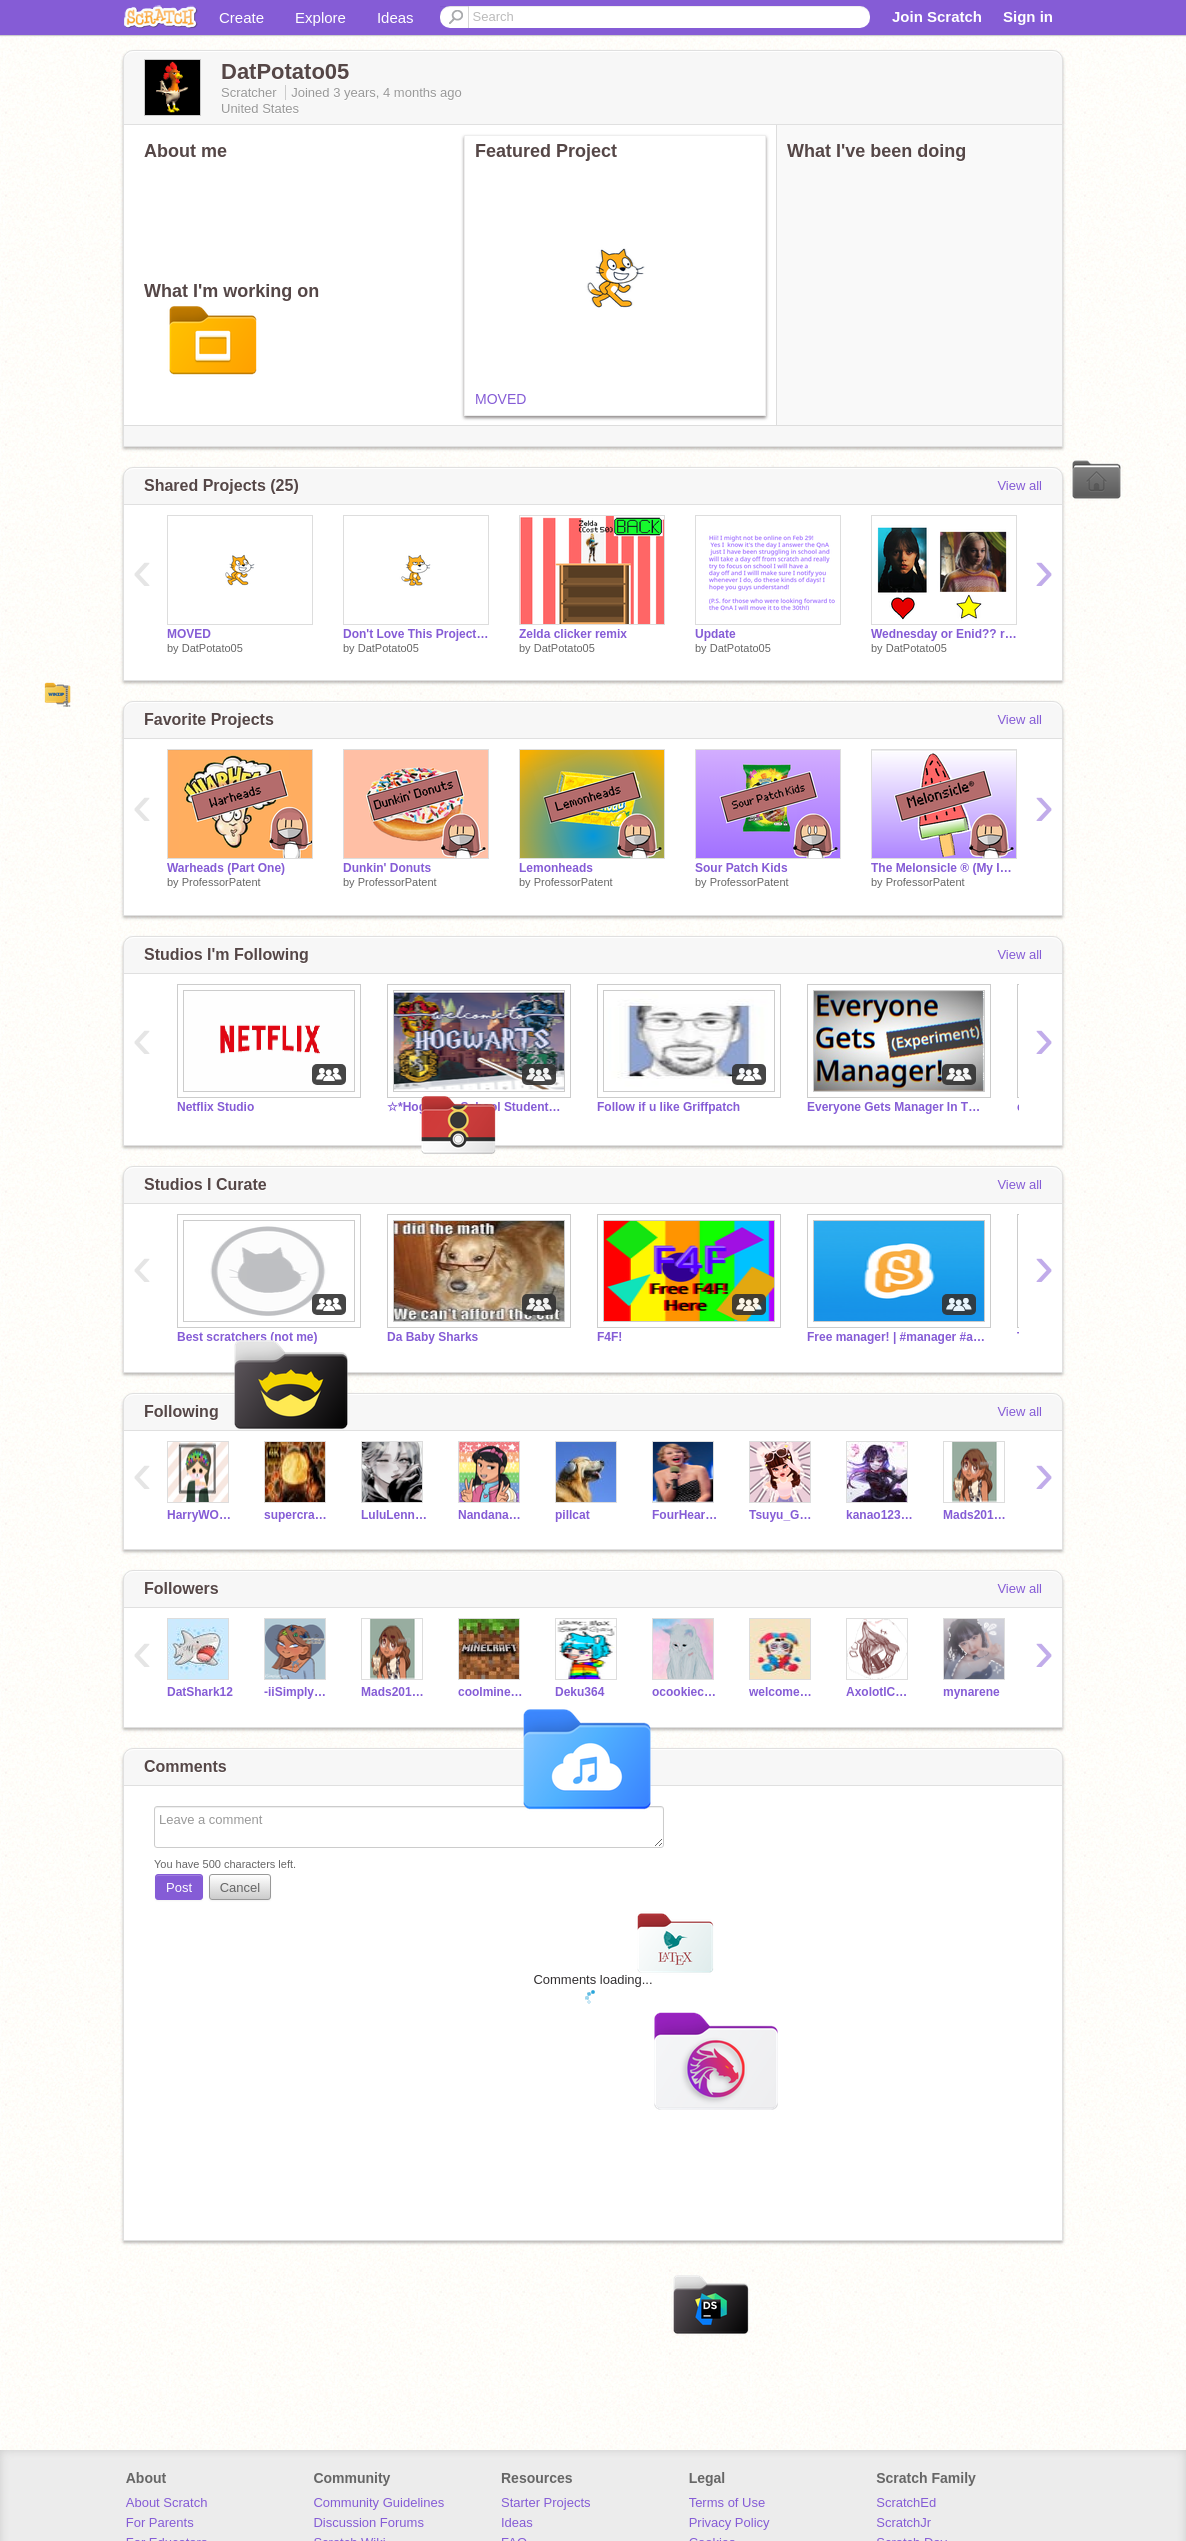 This screenshot has width=1186, height=2541. Describe the element at coordinates (586, 1762) in the screenshot. I see `open folder containing downloaded youtube audio files` at that location.